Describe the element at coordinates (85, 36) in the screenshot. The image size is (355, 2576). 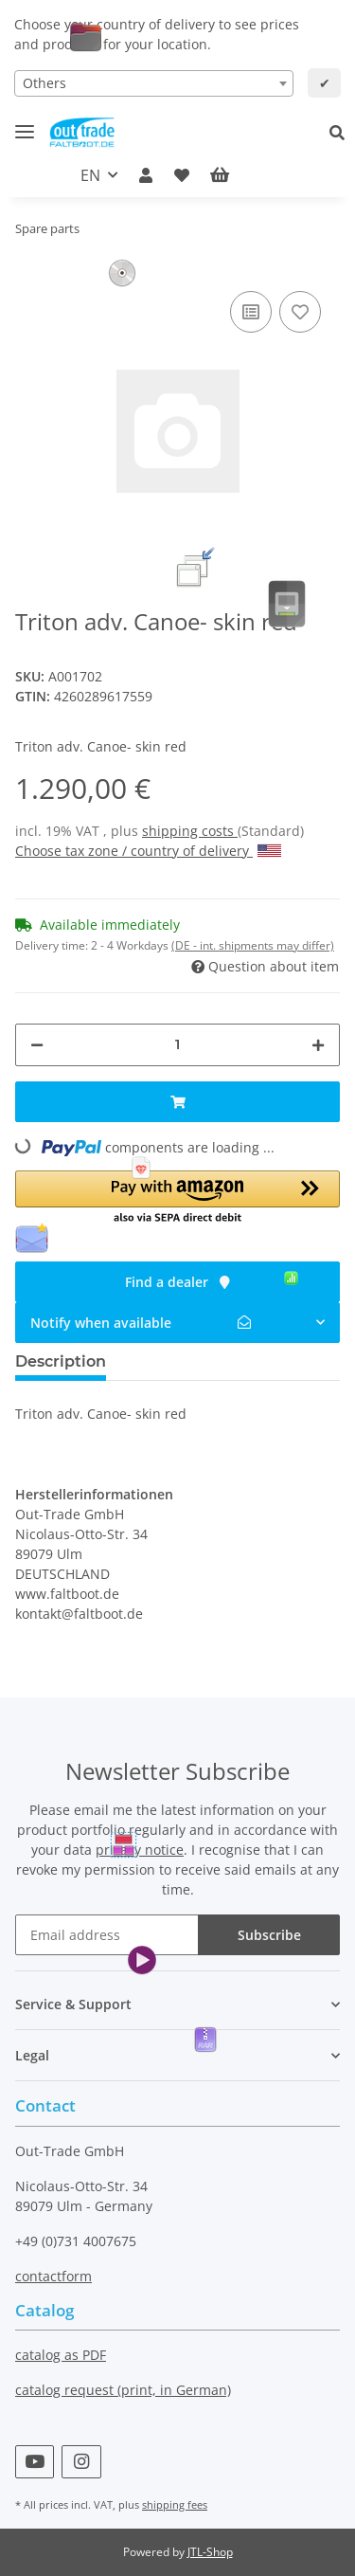
I see `indicates a folder is ready to accept a dragged item` at that location.